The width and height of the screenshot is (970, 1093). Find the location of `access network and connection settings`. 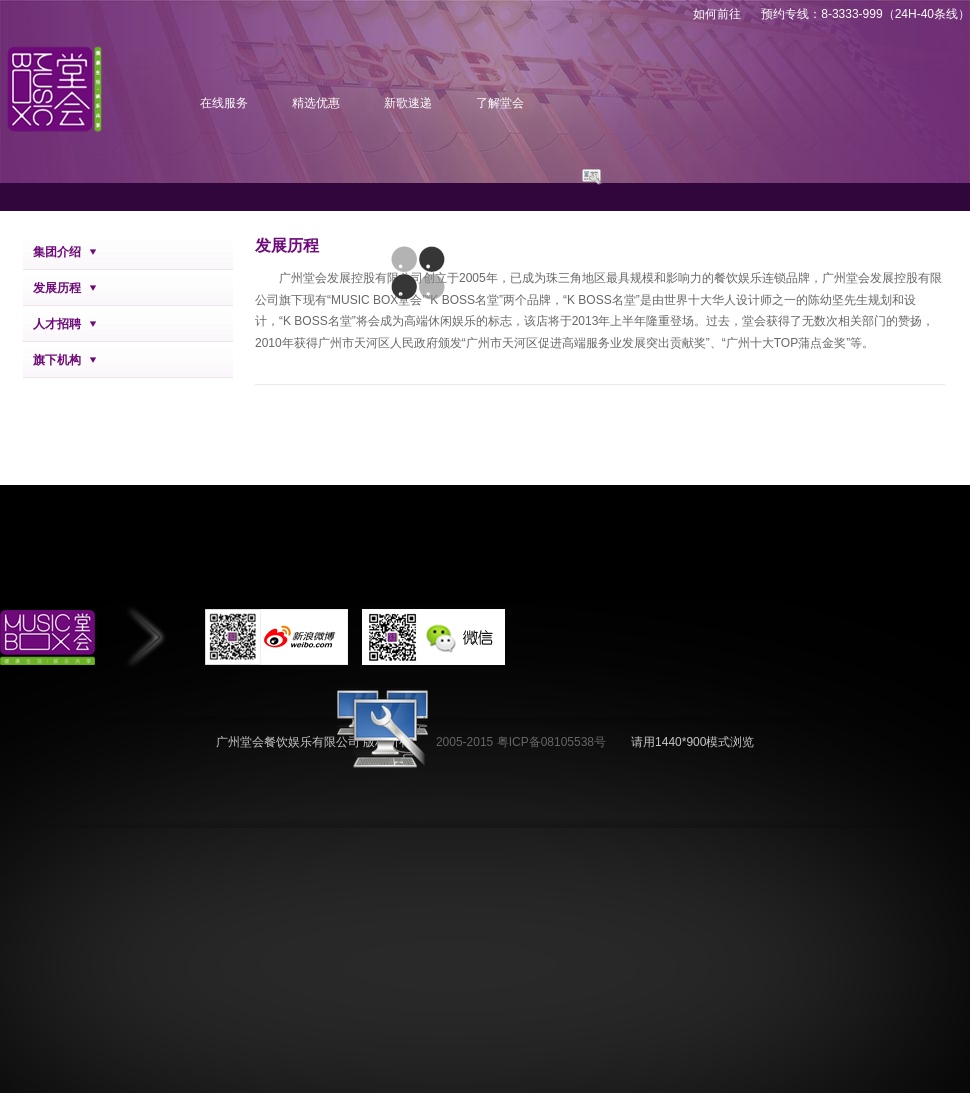

access network and connection settings is located at coordinates (382, 728).